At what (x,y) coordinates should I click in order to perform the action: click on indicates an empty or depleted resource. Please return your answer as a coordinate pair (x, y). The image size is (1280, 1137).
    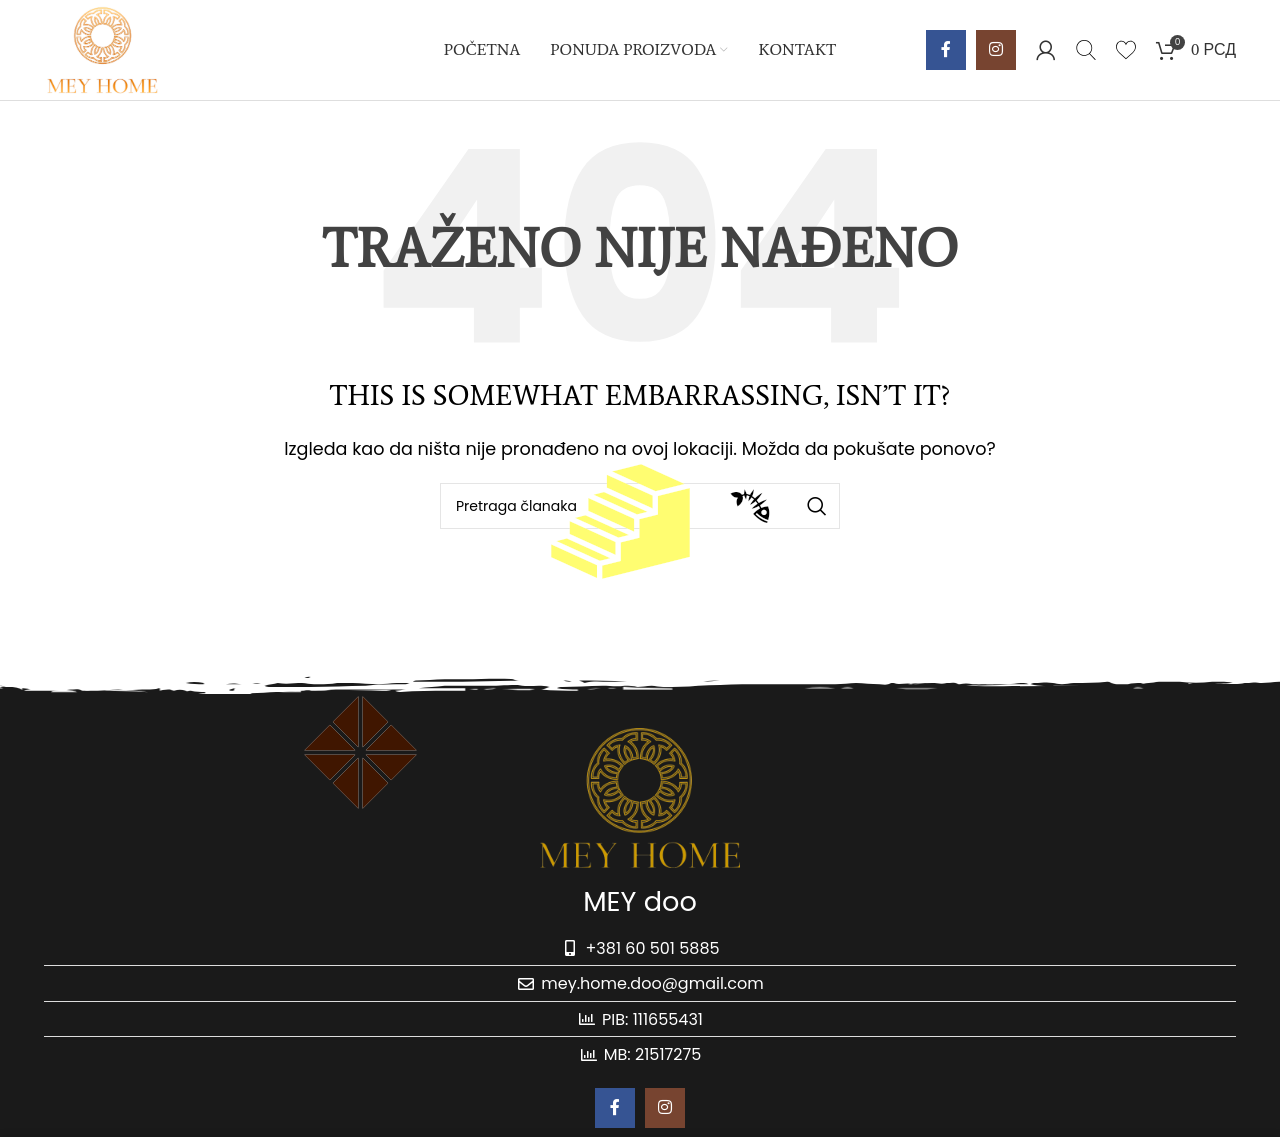
    Looking at the image, I should click on (750, 506).